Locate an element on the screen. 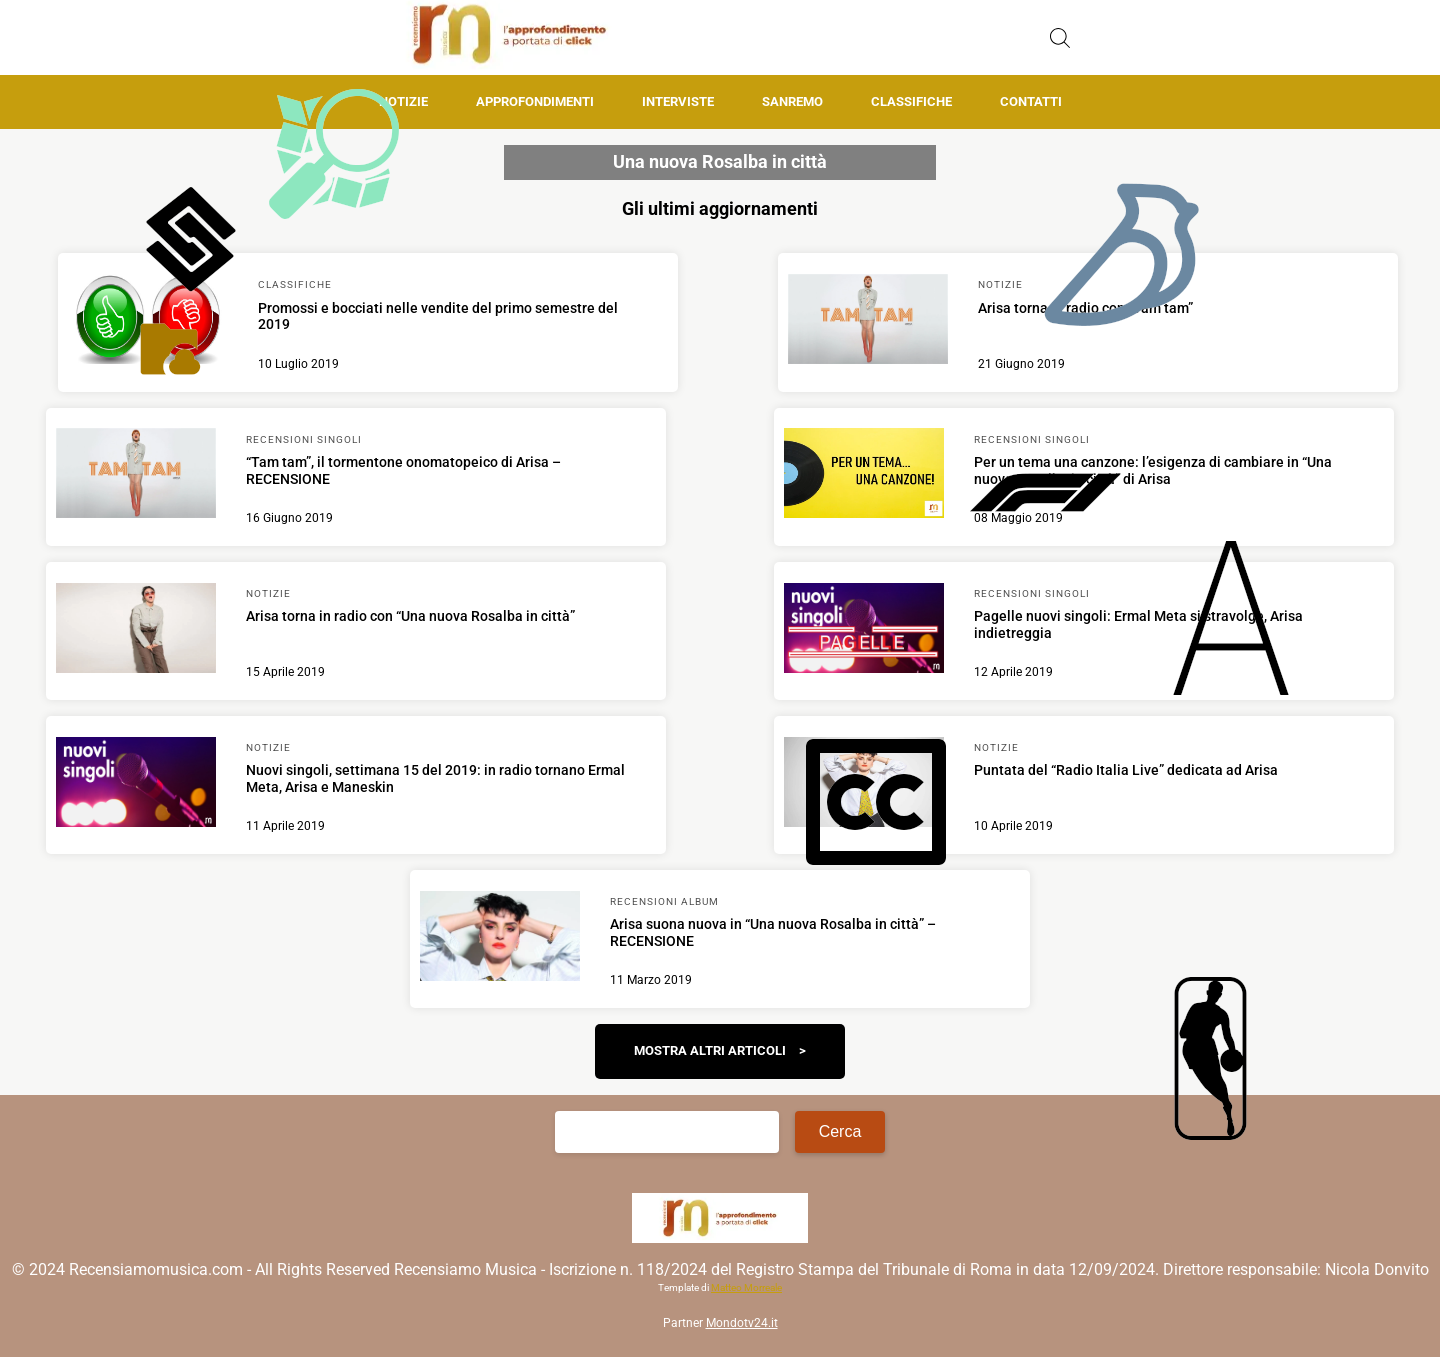  enable closed captions for video content is located at coordinates (876, 802).